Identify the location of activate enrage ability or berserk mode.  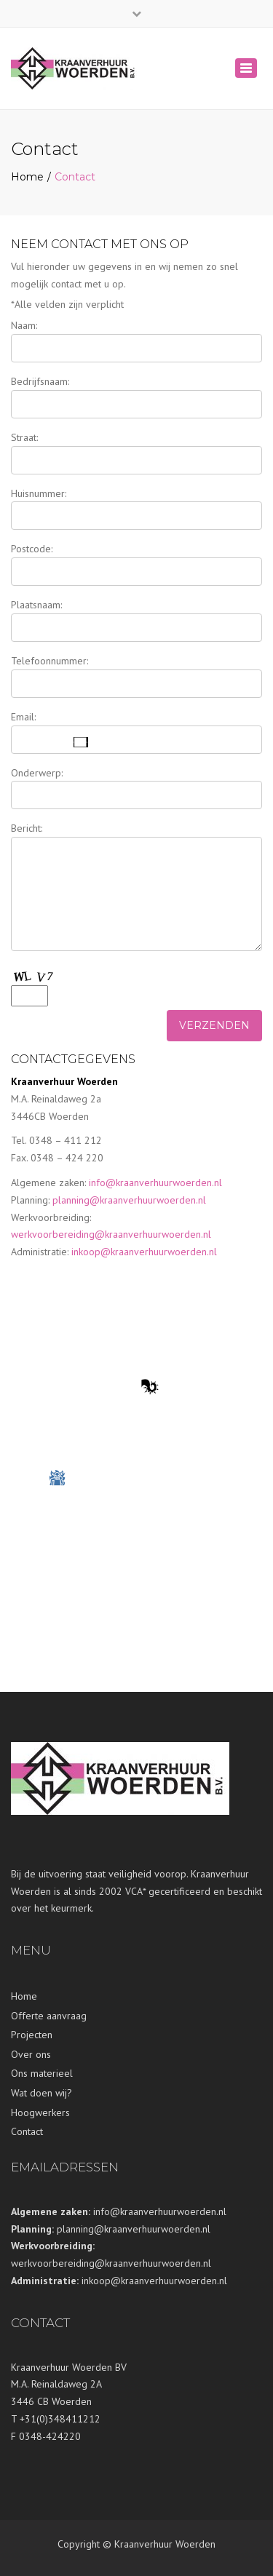
(57, 1477).